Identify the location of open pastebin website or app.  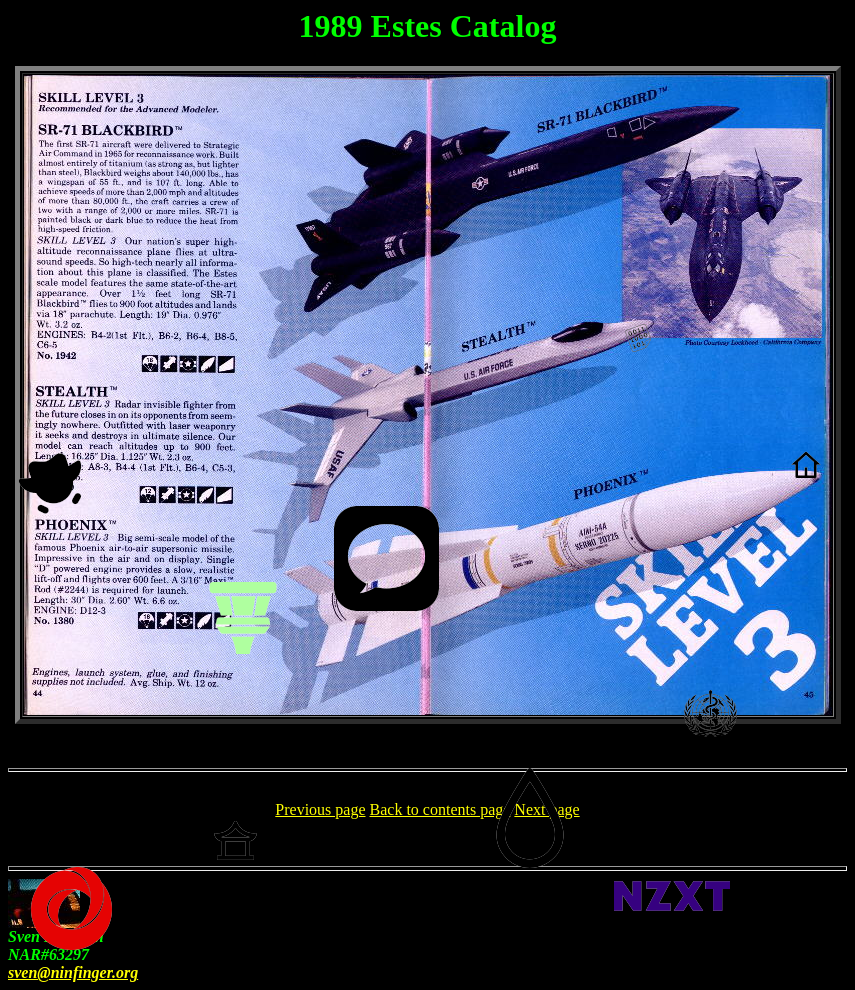
(638, 338).